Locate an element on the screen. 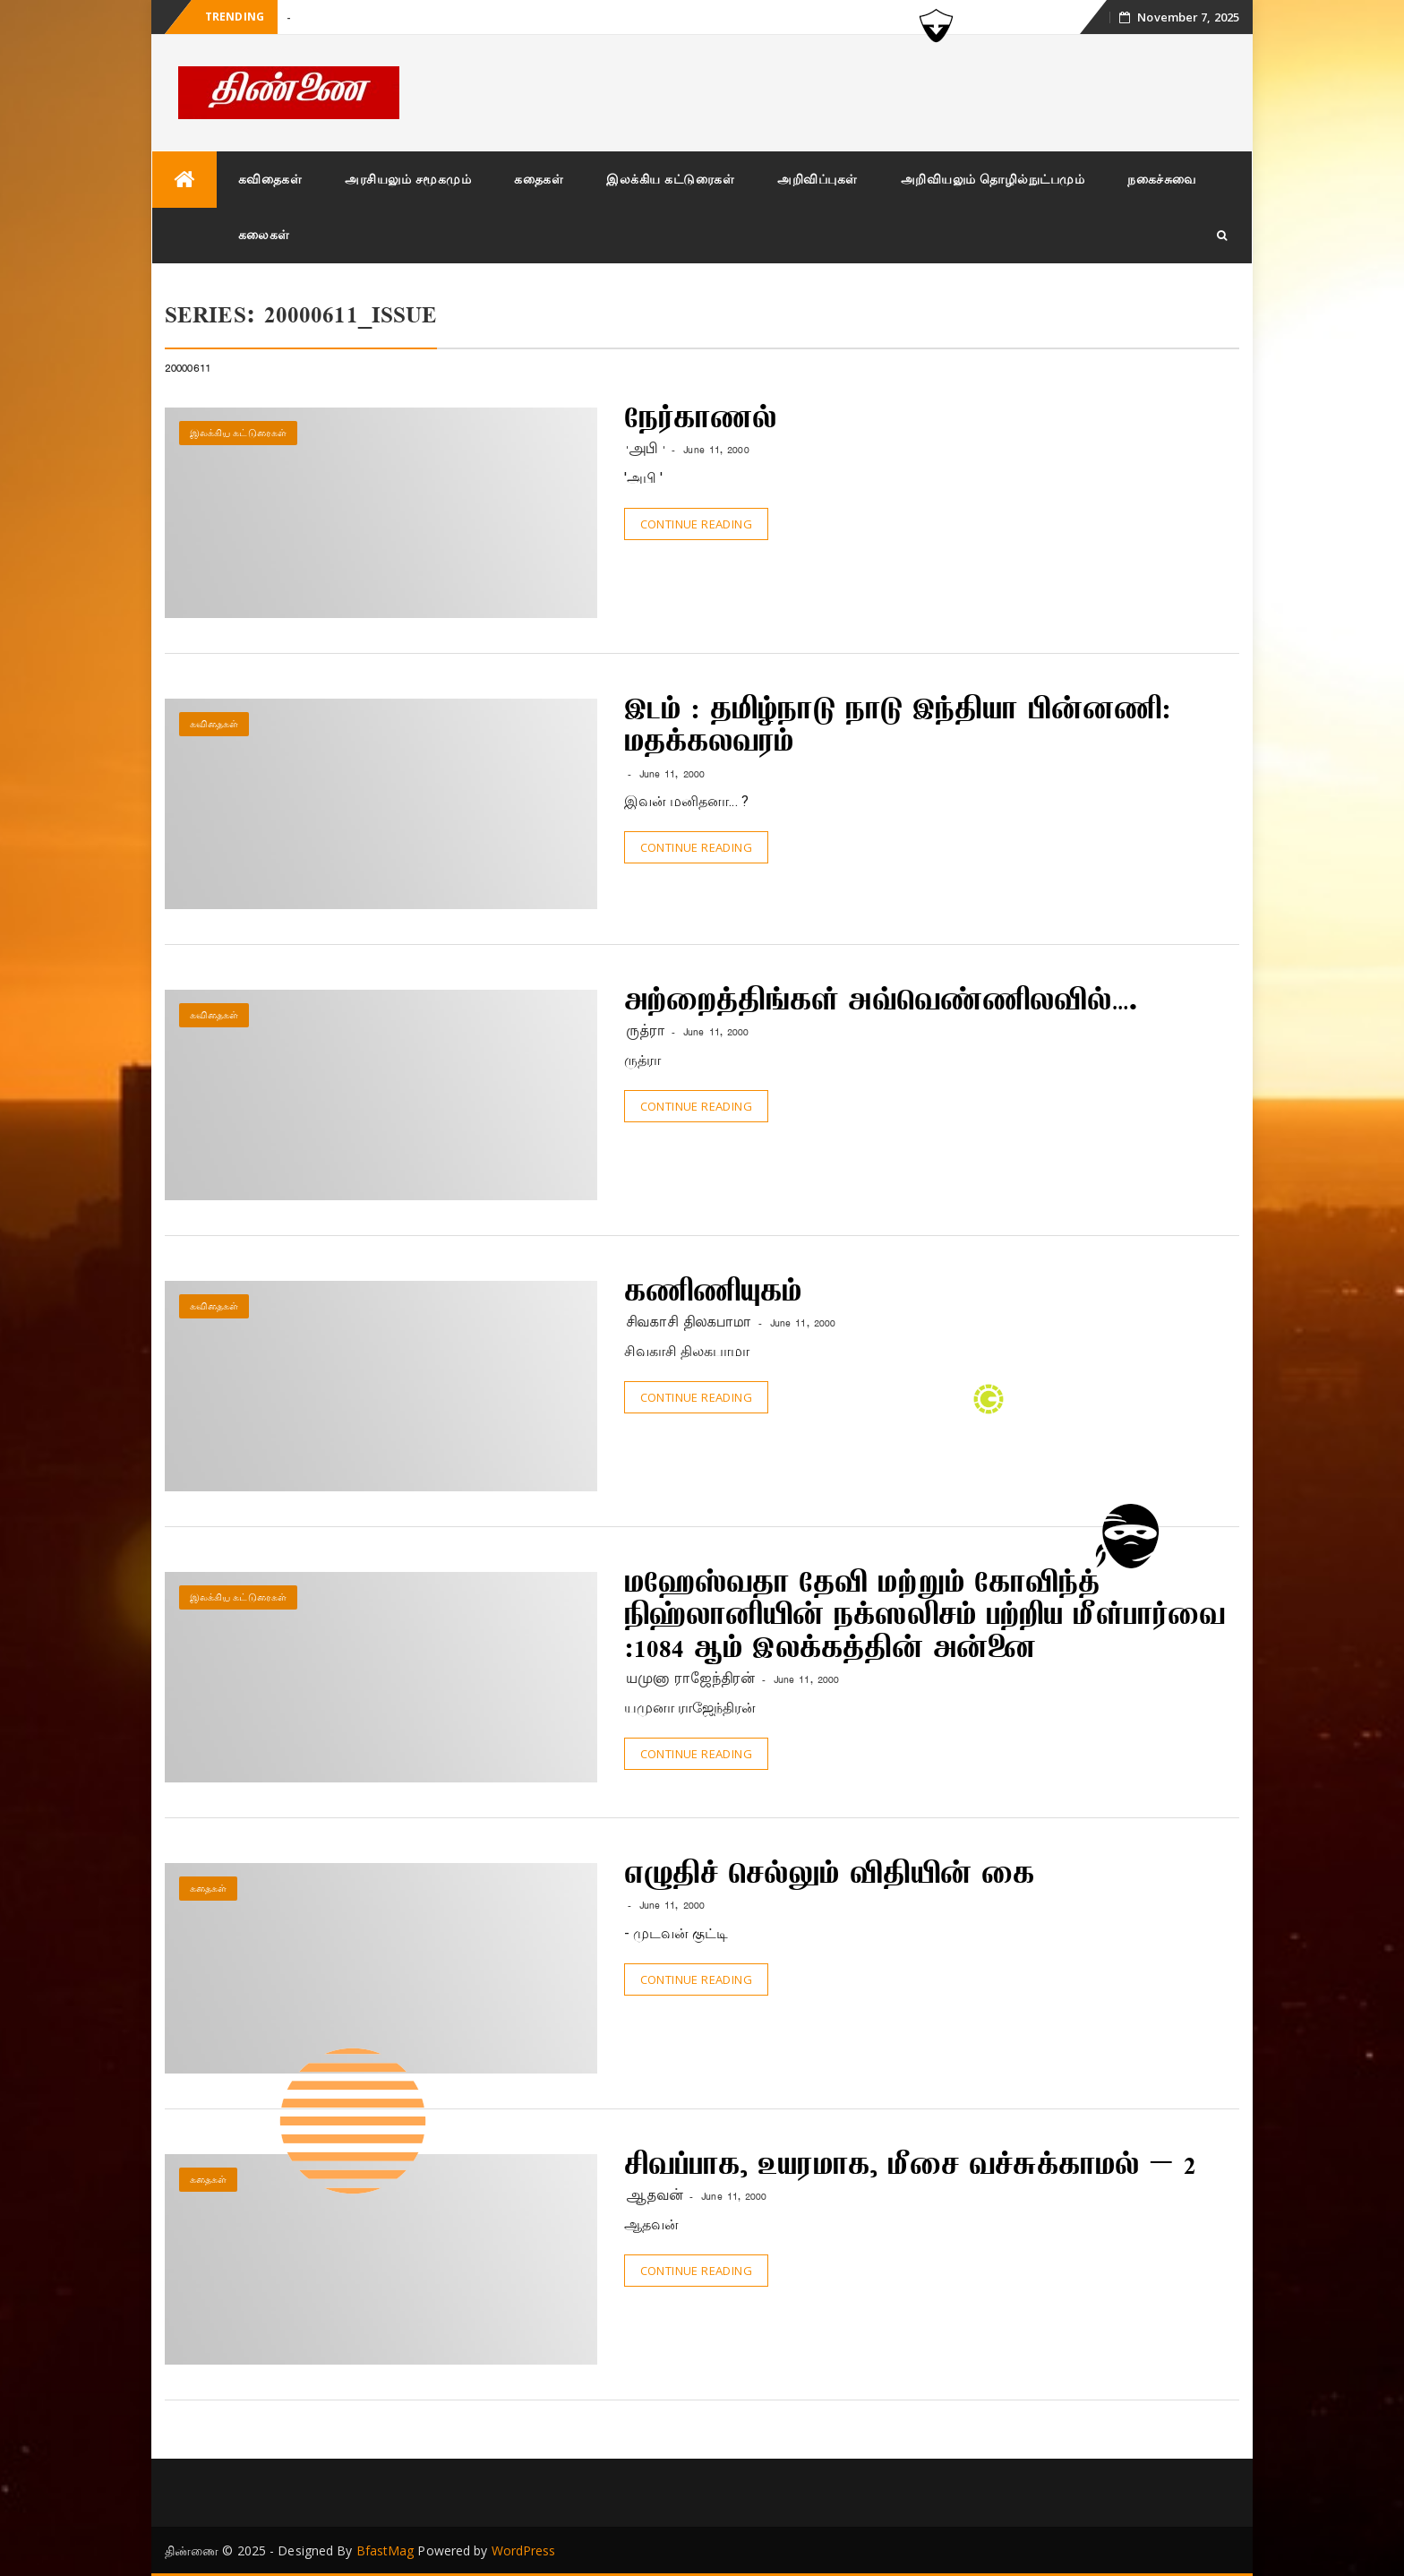  represents a holographic or 3D display element is located at coordinates (353, 2121).